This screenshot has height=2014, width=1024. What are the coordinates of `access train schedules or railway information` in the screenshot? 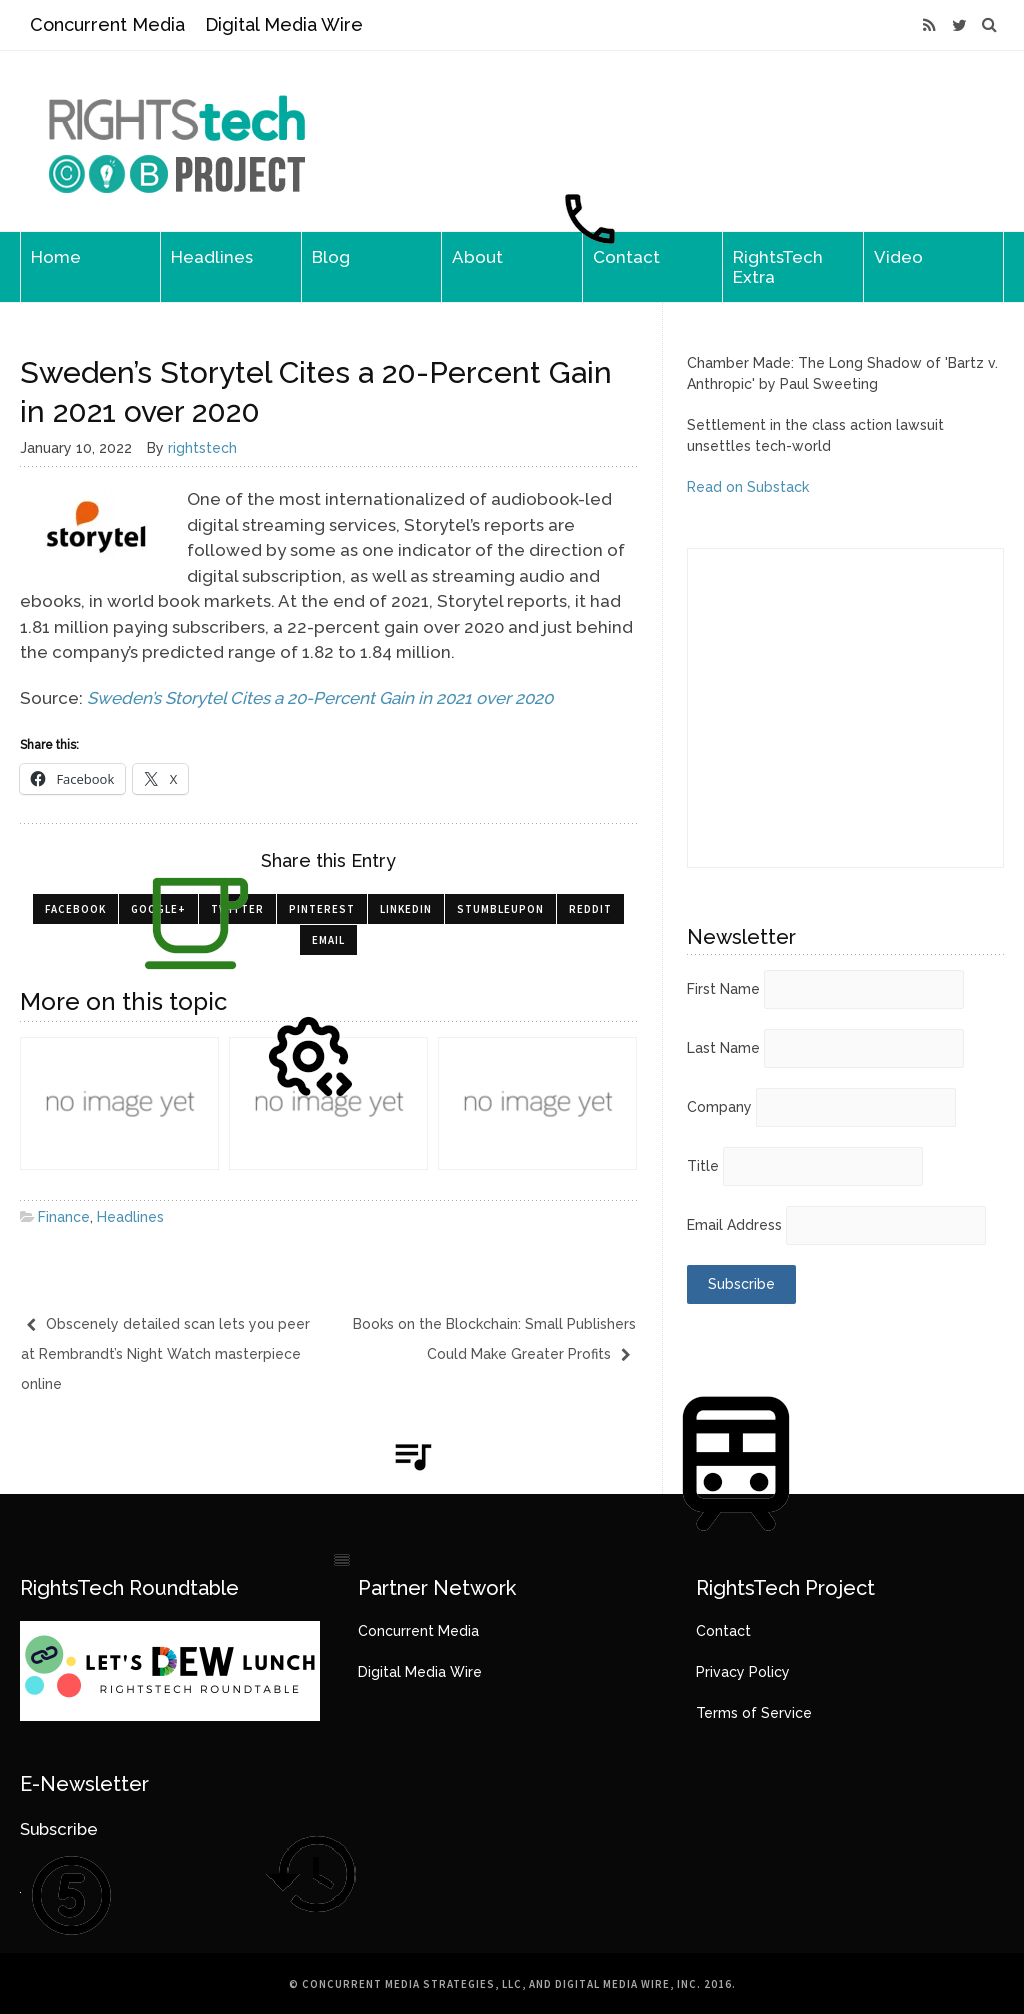 It's located at (736, 1459).